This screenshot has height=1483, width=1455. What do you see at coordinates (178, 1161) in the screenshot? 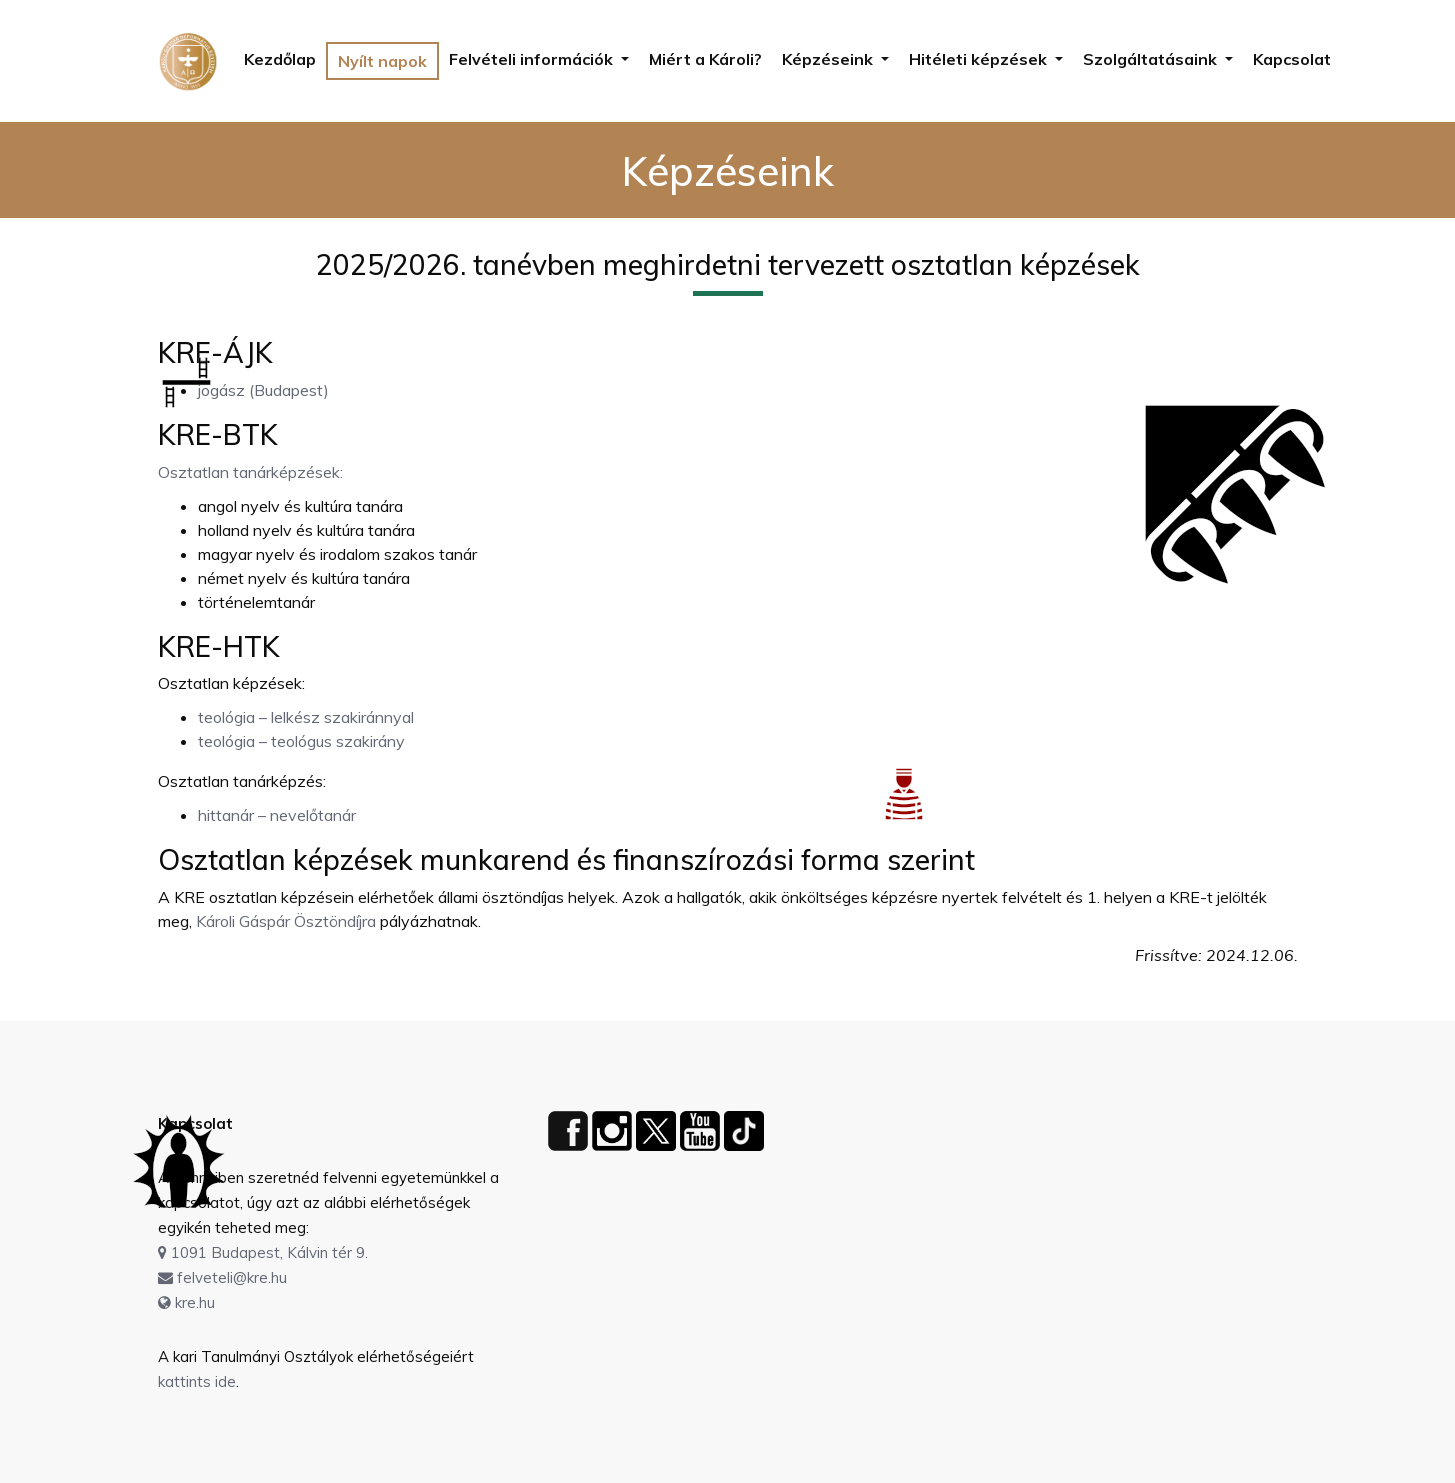
I see `activate aura or special ability` at bounding box center [178, 1161].